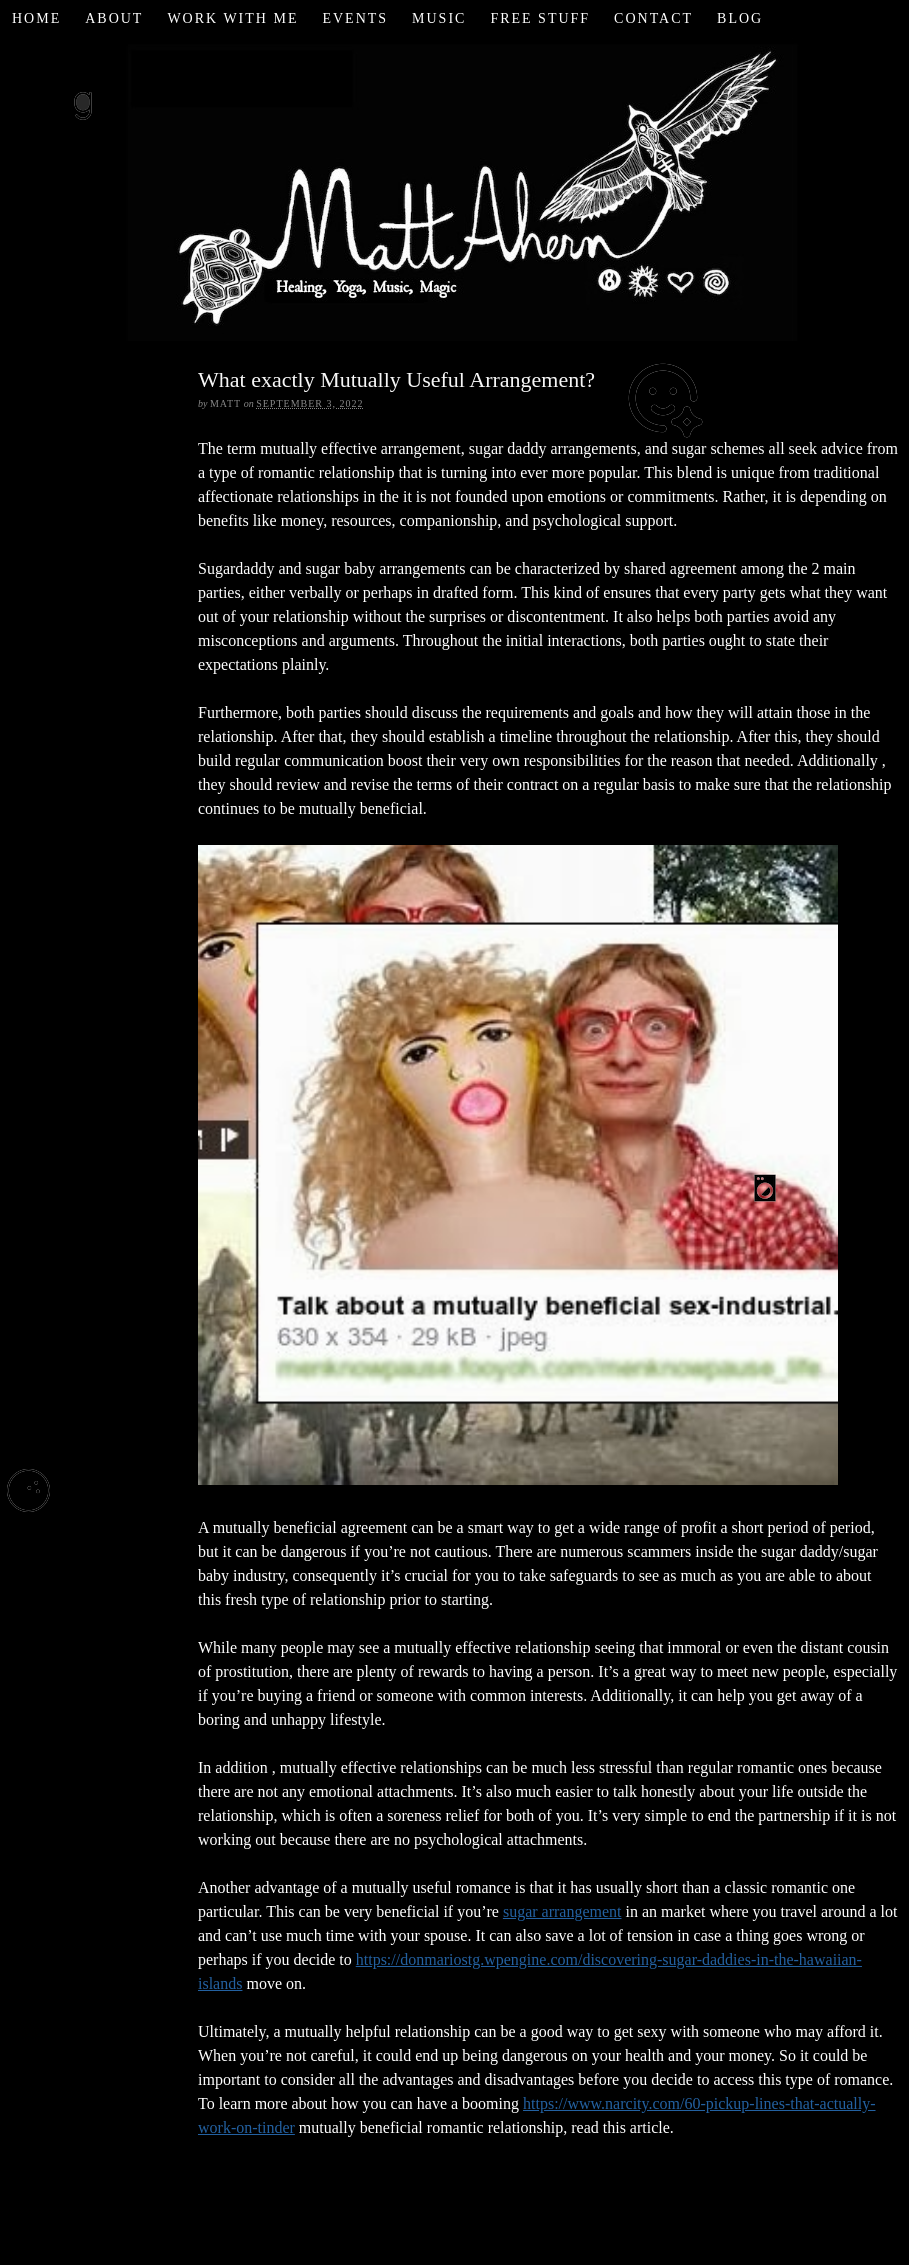 This screenshot has width=909, height=2265. I want to click on find nearby laundromats or laundry services, so click(765, 1188).